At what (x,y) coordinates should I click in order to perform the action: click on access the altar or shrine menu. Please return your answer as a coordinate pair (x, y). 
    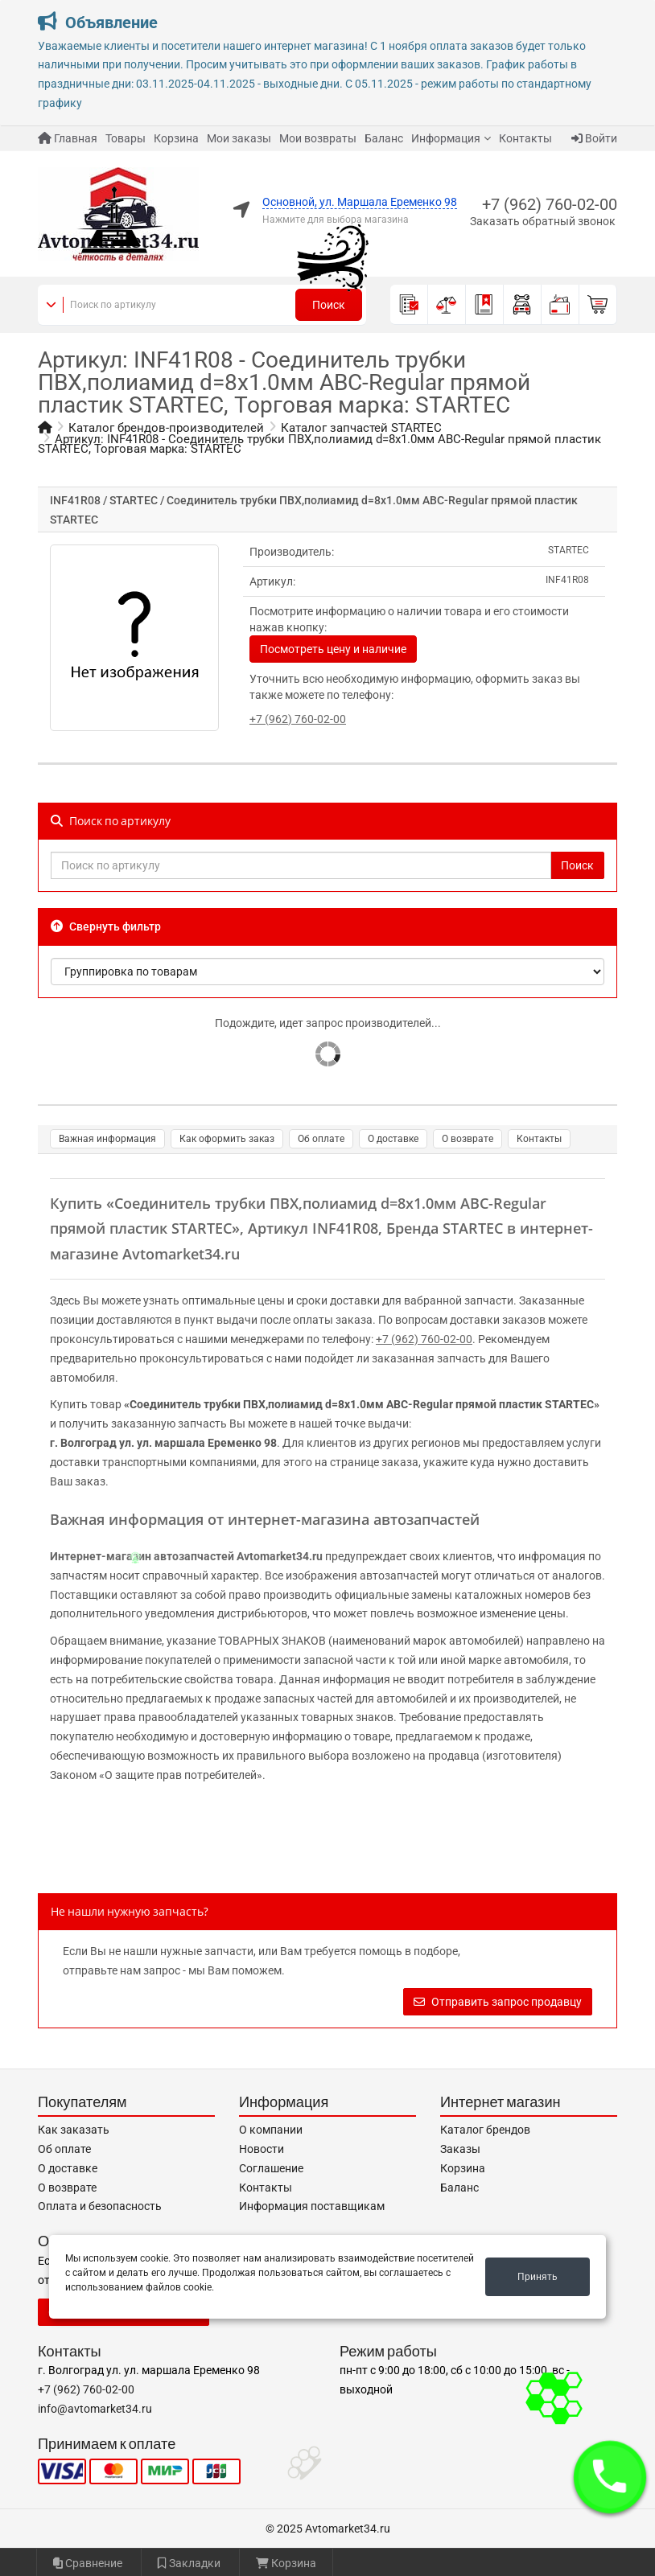
    Looking at the image, I should click on (114, 220).